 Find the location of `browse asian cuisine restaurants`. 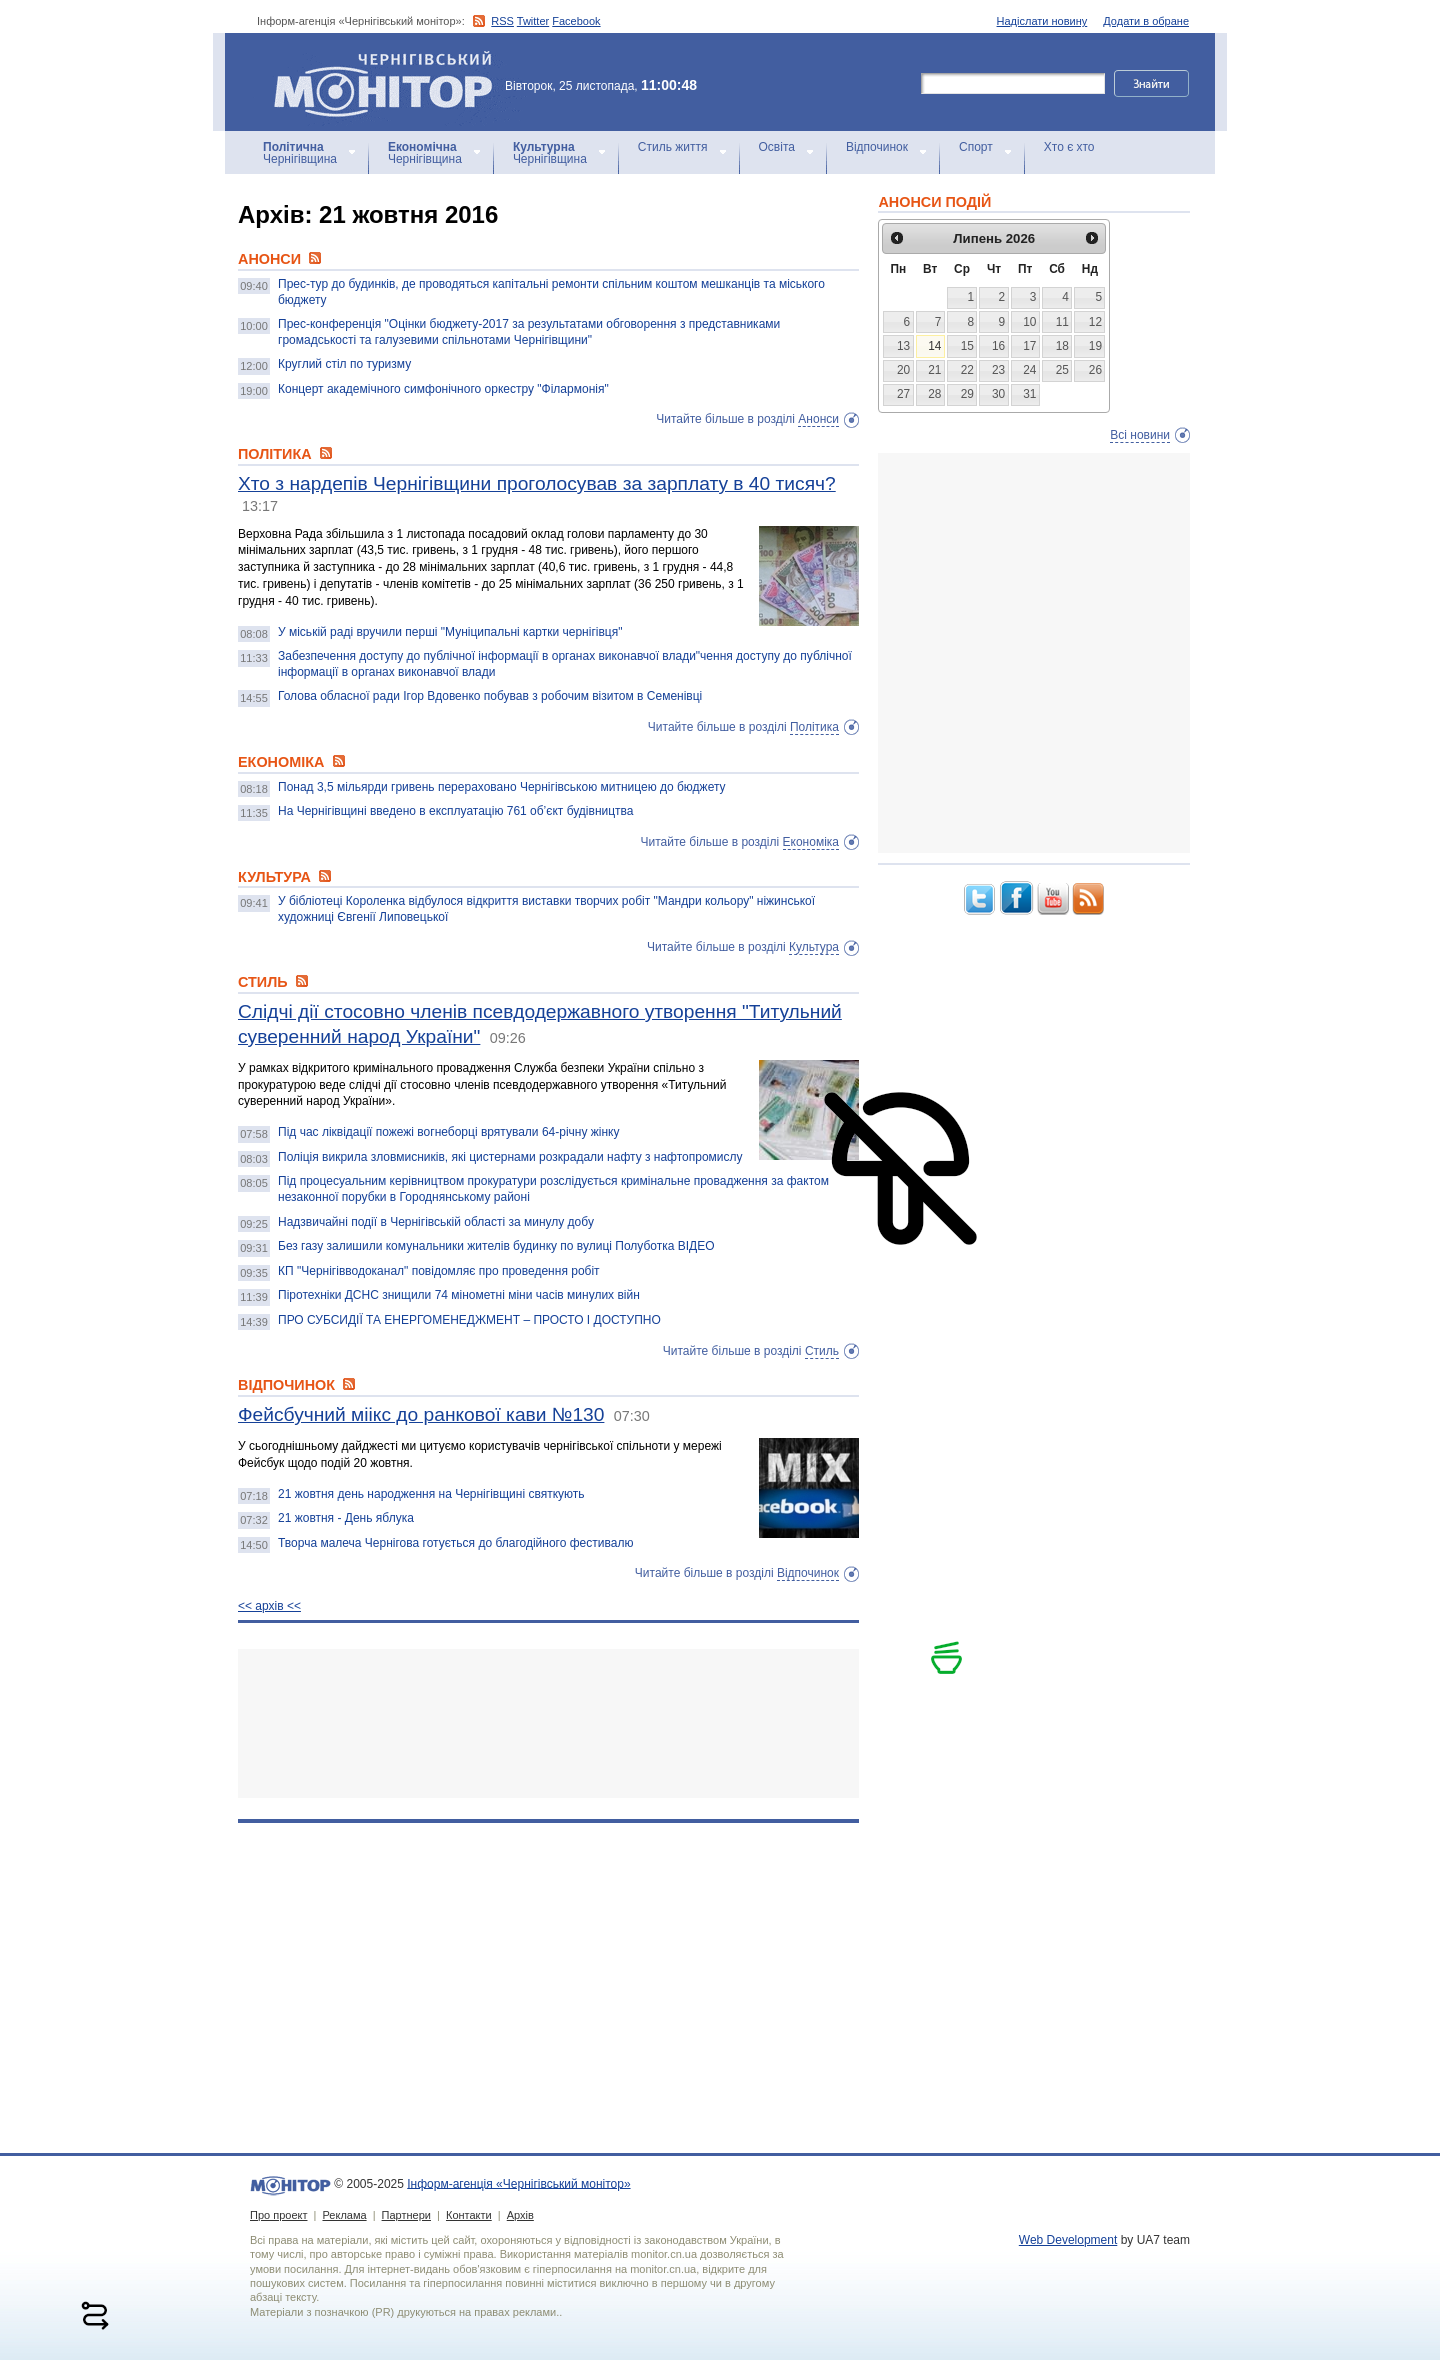

browse asian cuisine restaurants is located at coordinates (946, 1658).